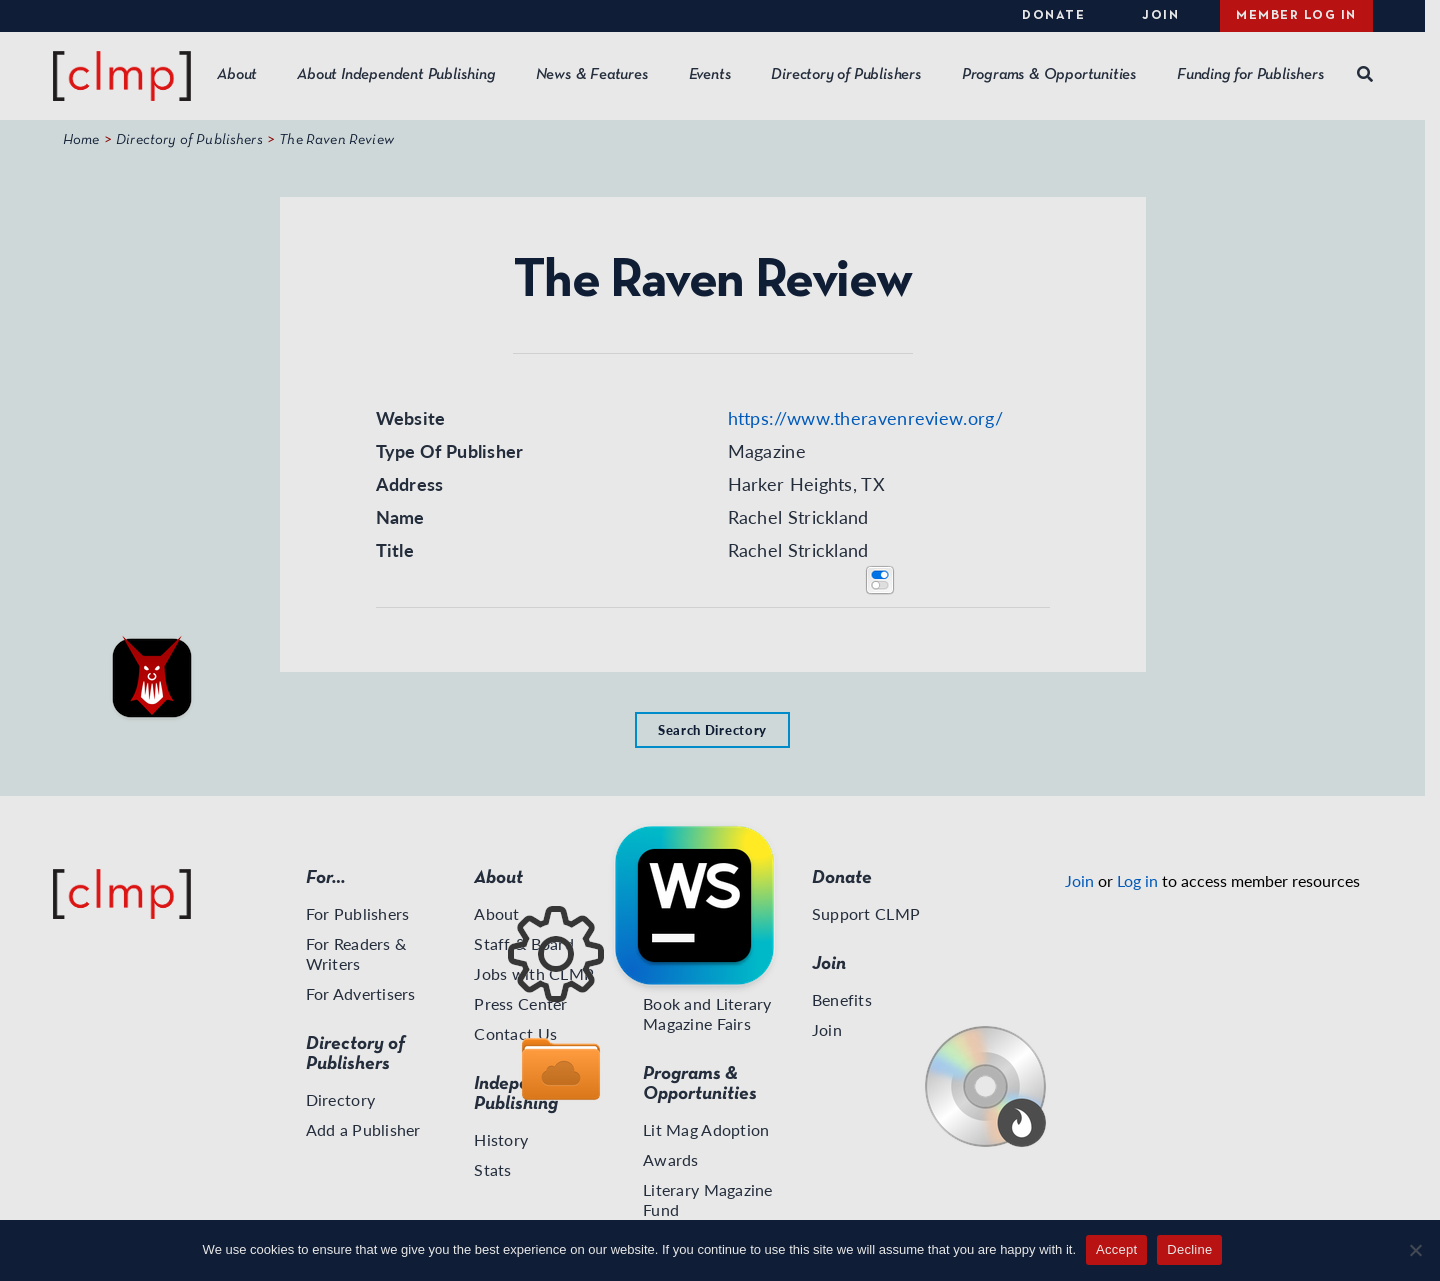  Describe the element at coordinates (152, 678) in the screenshot. I see `launch dungeon keeper game` at that location.